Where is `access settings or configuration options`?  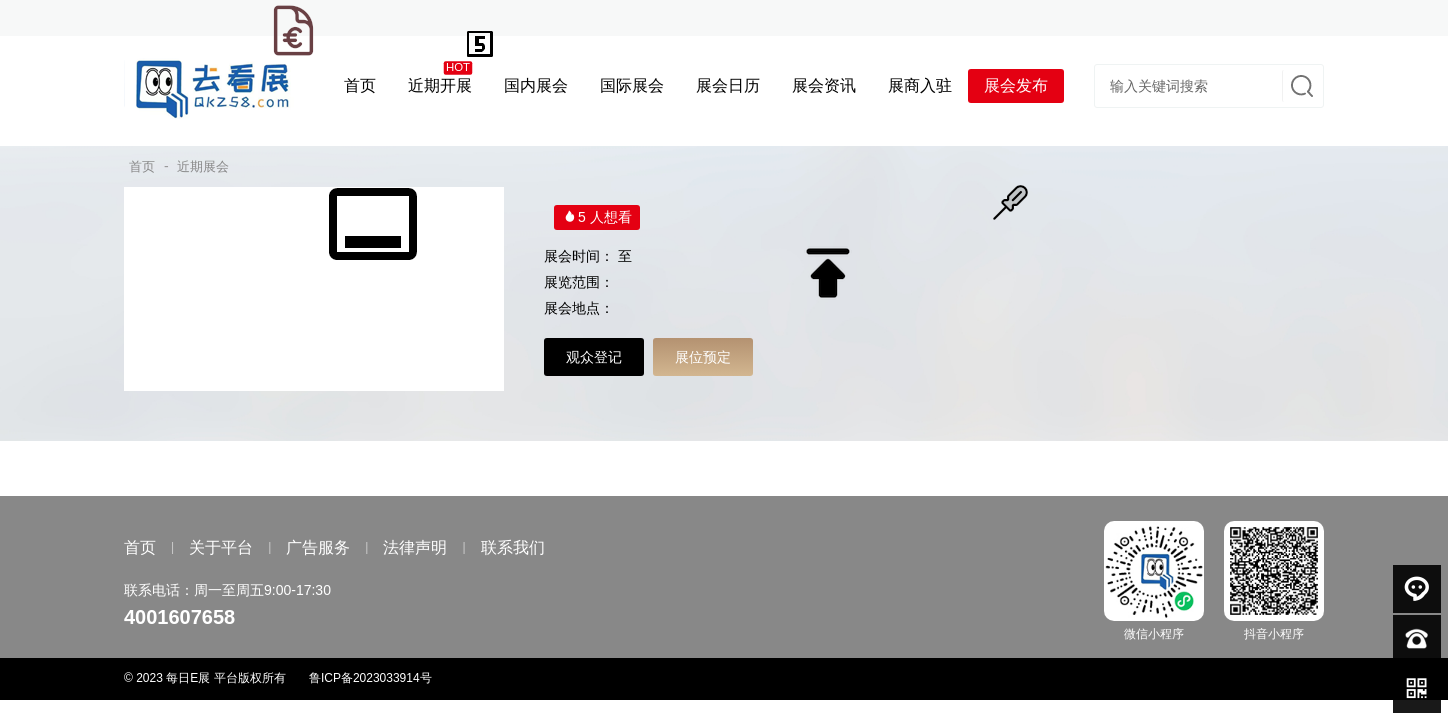 access settings or configuration options is located at coordinates (1010, 202).